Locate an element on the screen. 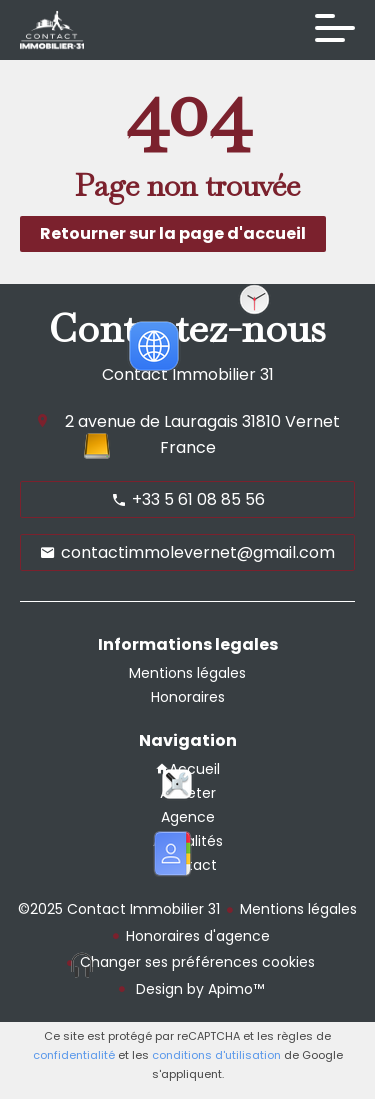 The width and height of the screenshot is (375, 1099). access external USB hard drive is located at coordinates (97, 446).